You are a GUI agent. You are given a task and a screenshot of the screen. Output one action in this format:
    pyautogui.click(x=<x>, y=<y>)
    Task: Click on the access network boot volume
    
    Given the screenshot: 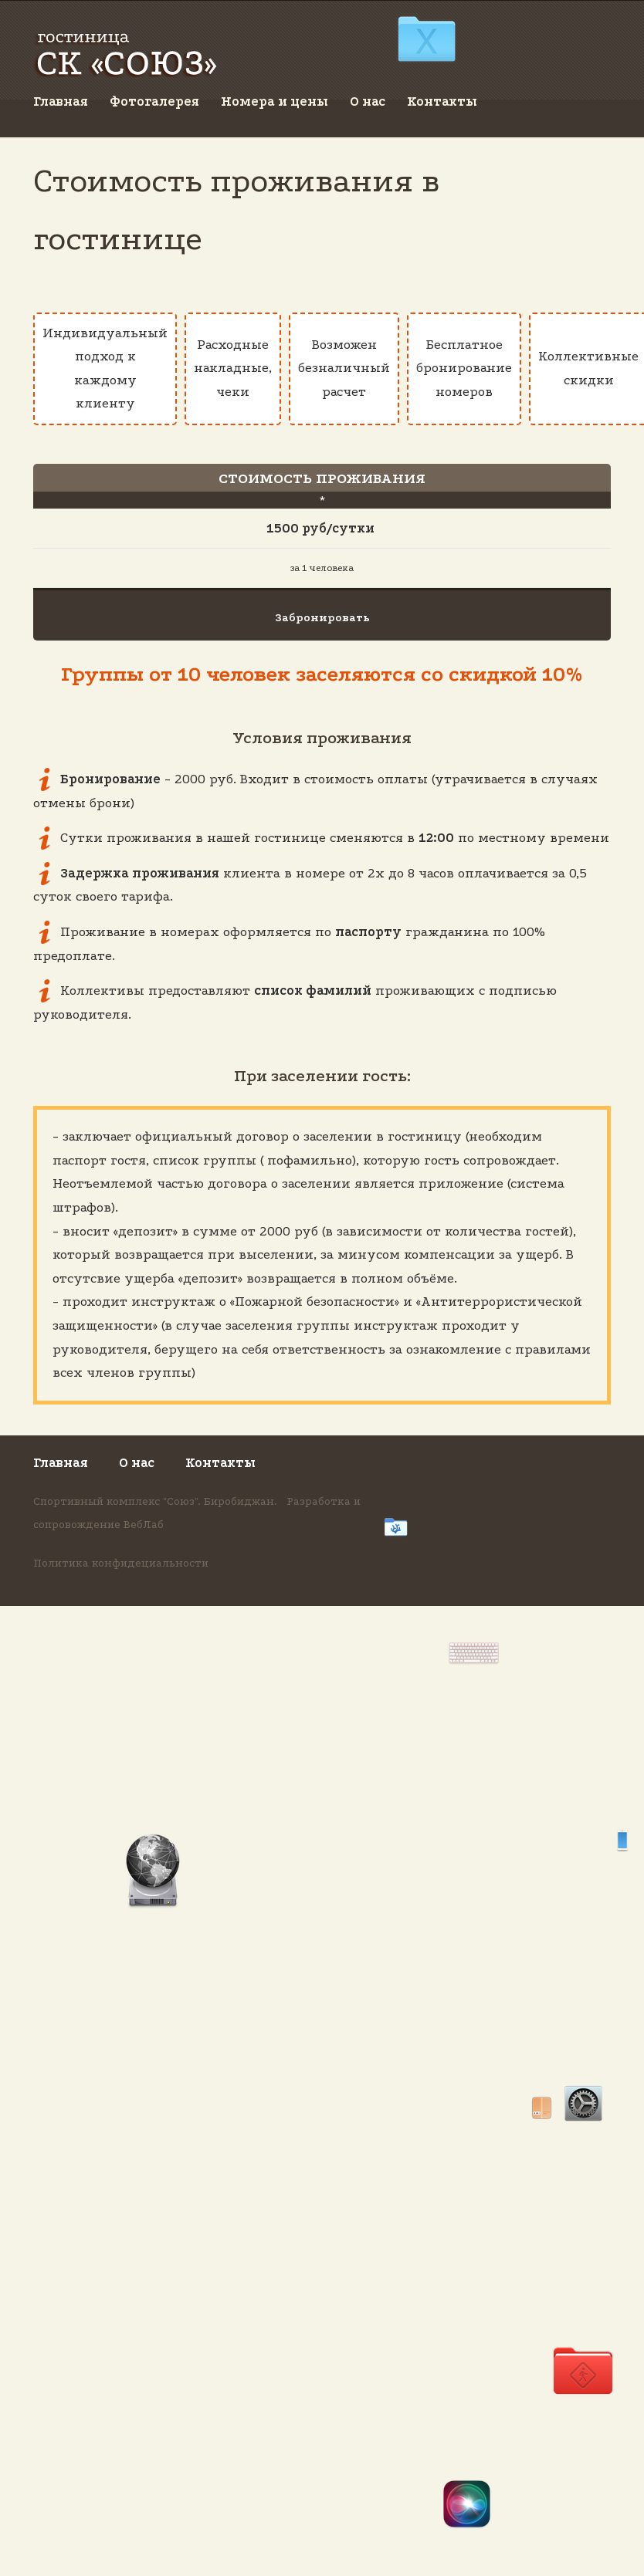 What is the action you would take?
    pyautogui.click(x=151, y=1871)
    